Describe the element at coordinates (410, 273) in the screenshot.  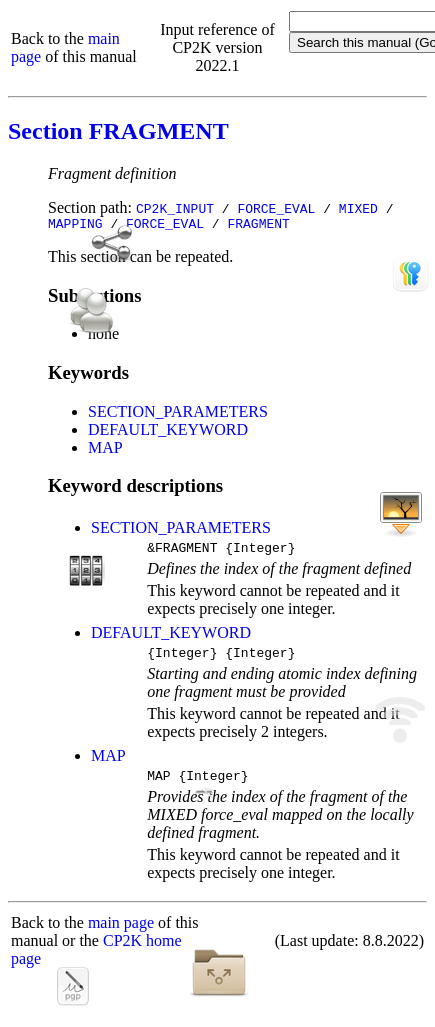
I see `open the passwords app to manage saved credentials` at that location.